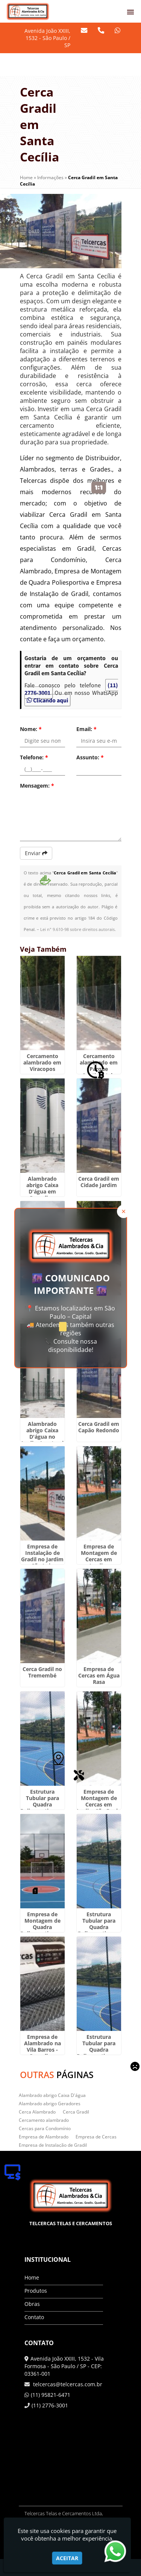  I want to click on access desktop payment or billing settings, so click(12, 2172).